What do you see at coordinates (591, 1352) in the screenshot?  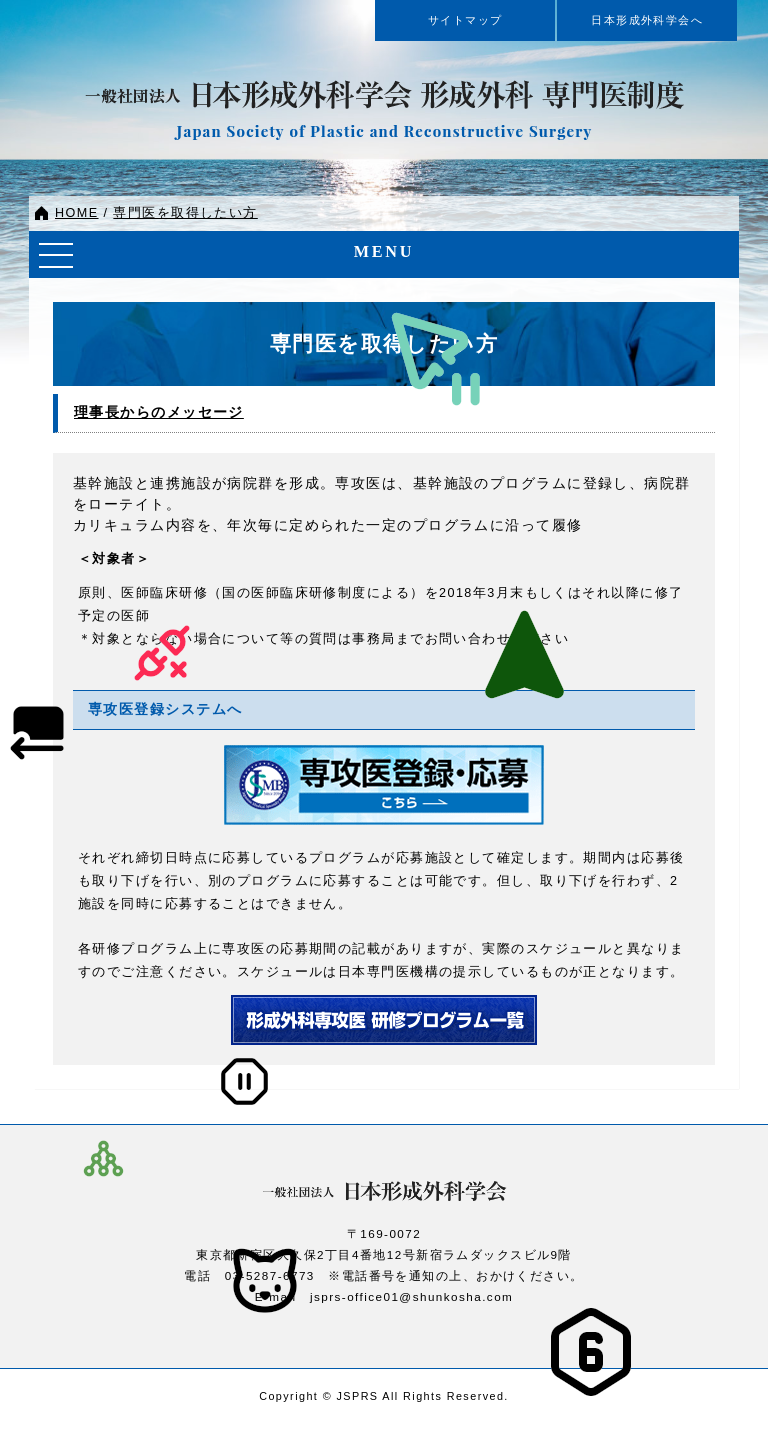 I see `indicates step 6 in a multi-step process` at bounding box center [591, 1352].